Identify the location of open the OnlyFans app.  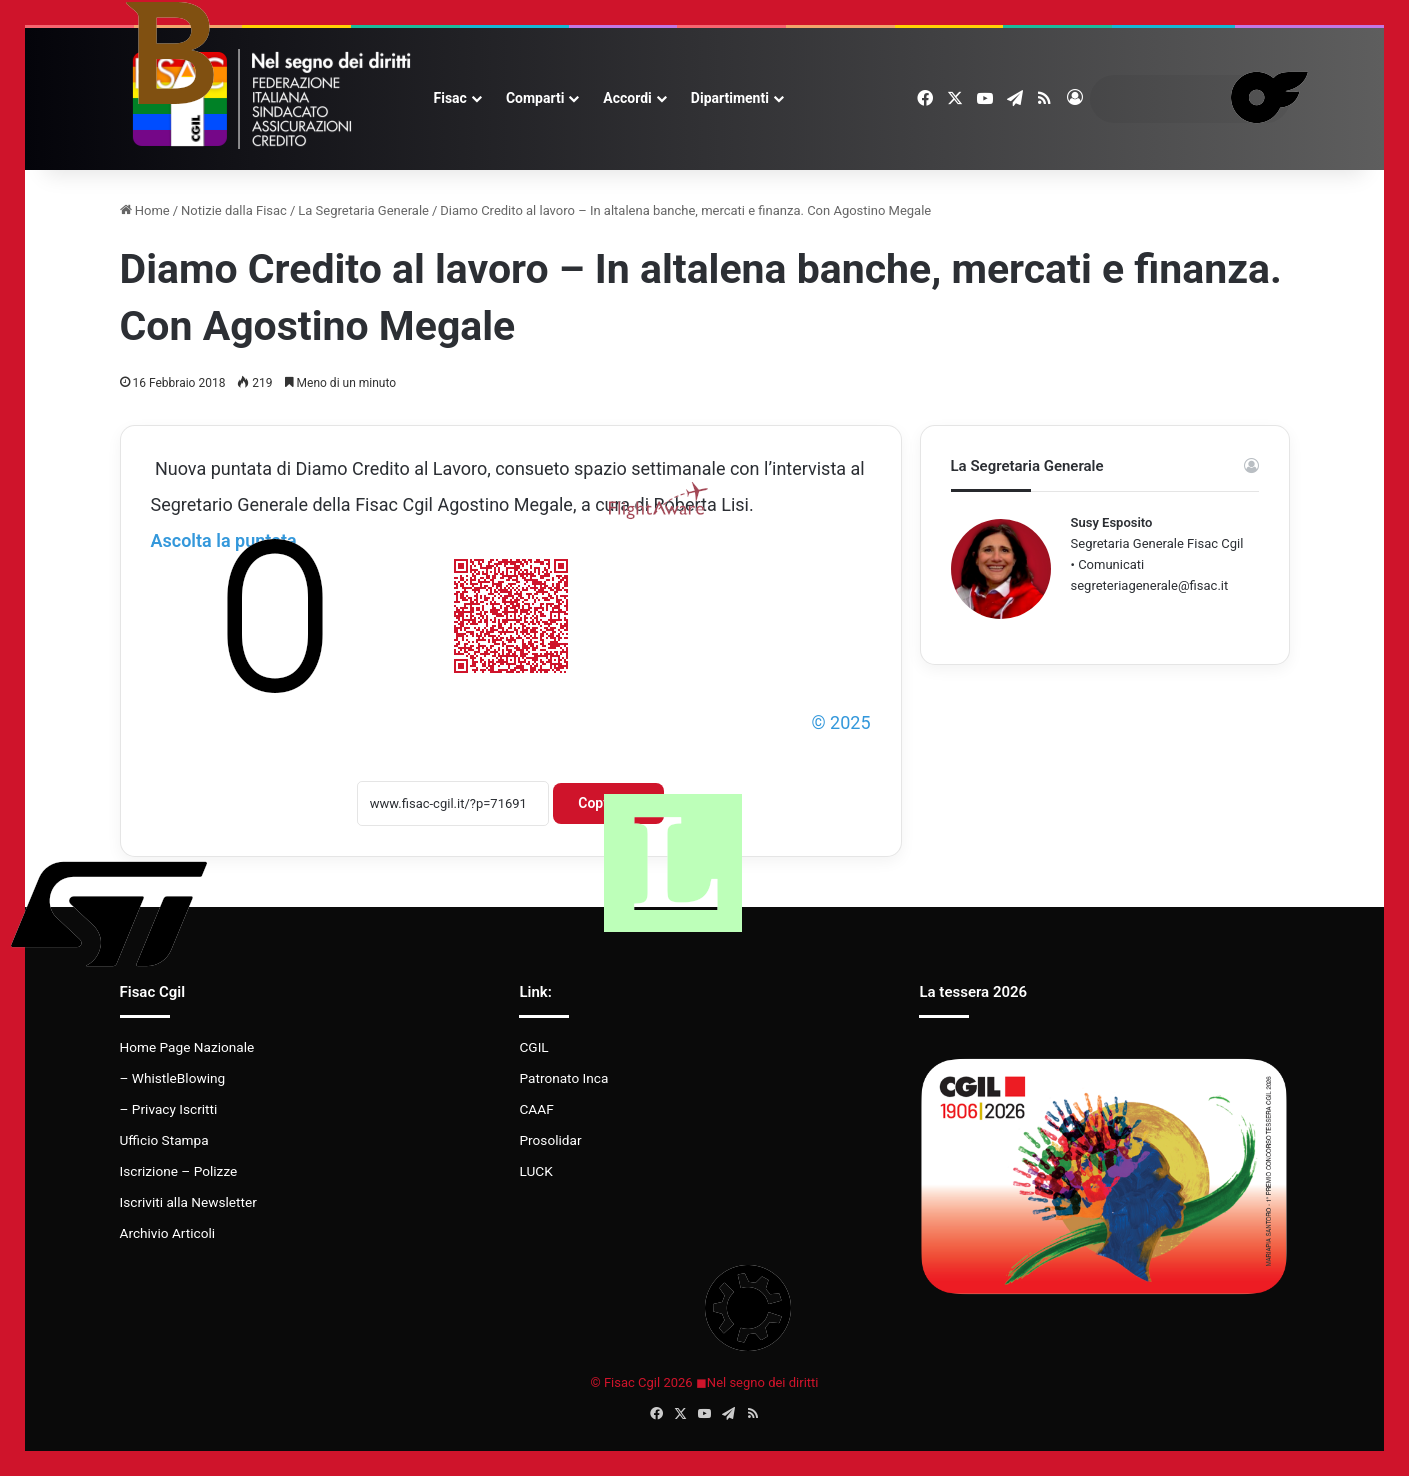
(1269, 97).